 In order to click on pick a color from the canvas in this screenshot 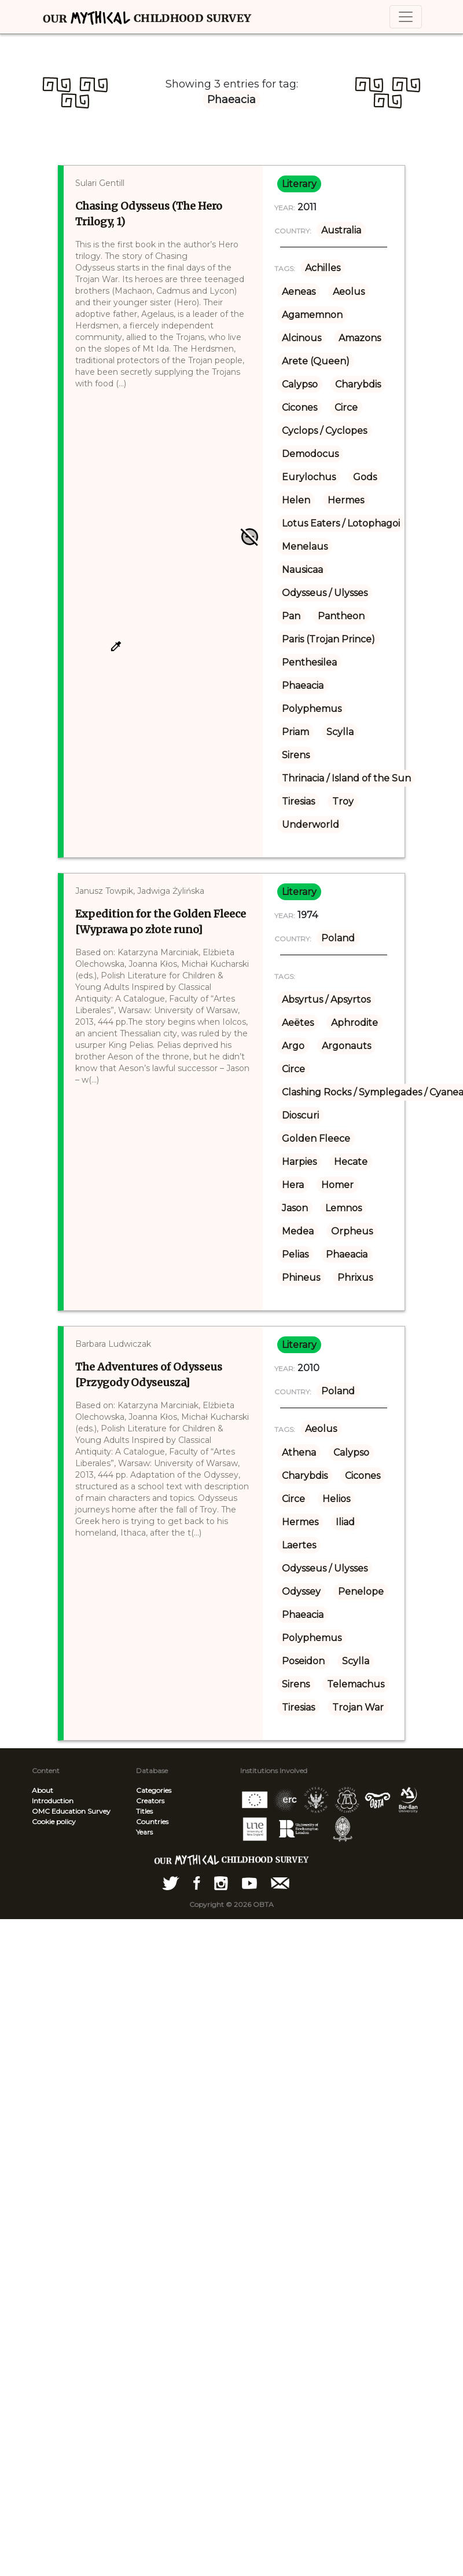, I will do `click(116, 646)`.